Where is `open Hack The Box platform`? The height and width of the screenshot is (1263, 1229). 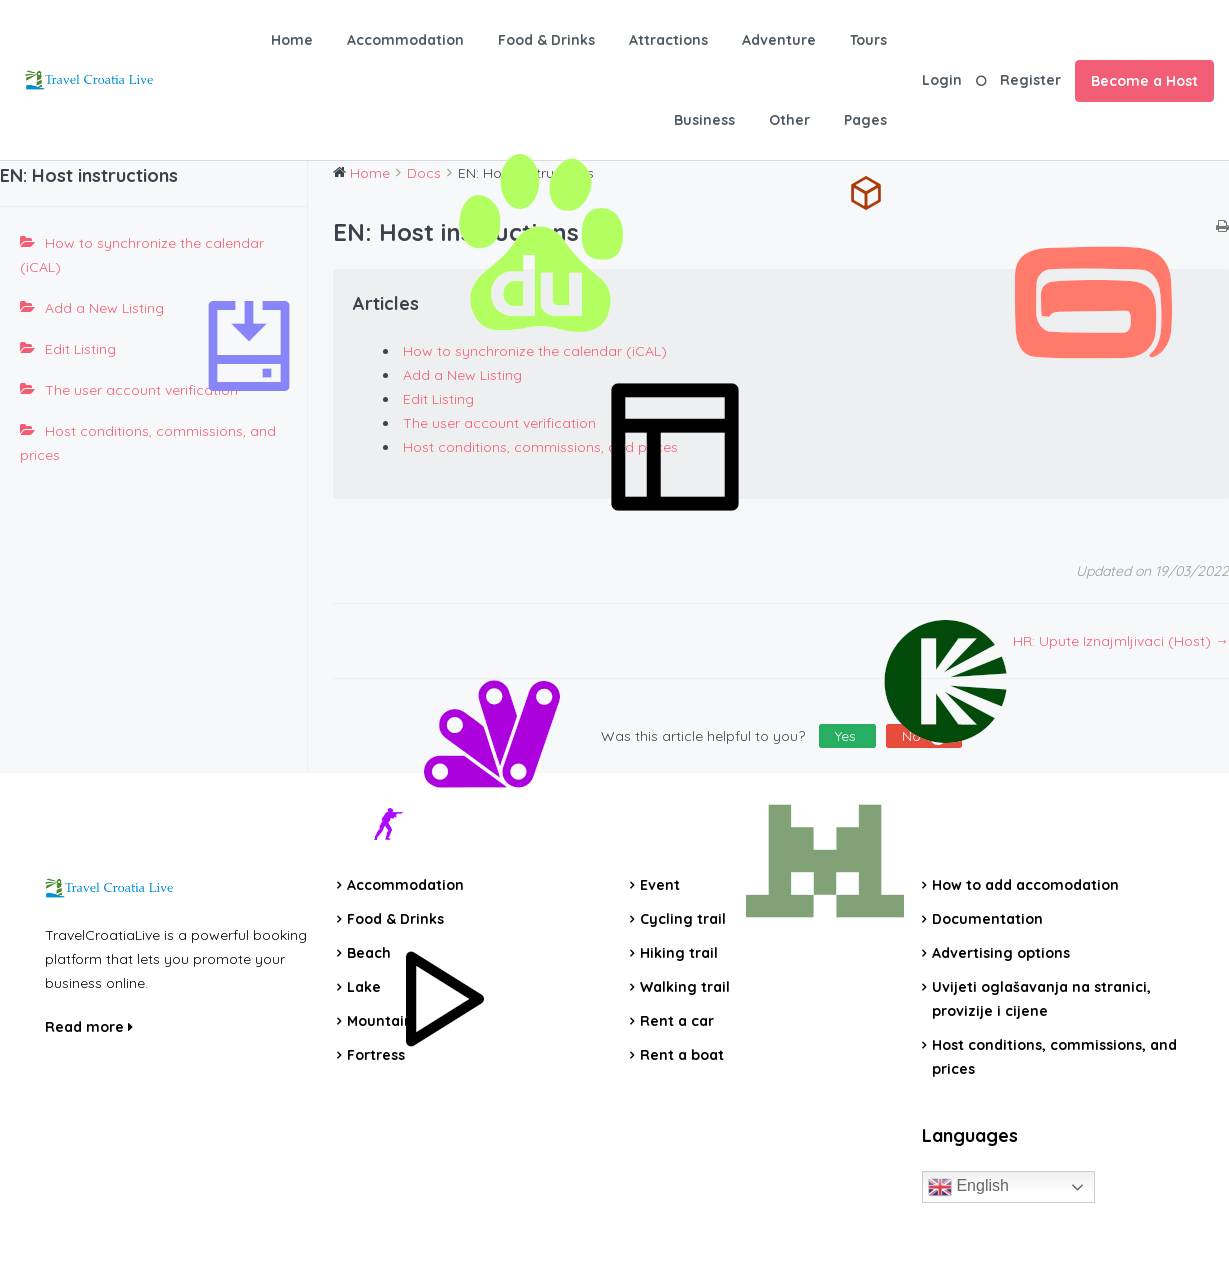 open Hack The Box platform is located at coordinates (866, 193).